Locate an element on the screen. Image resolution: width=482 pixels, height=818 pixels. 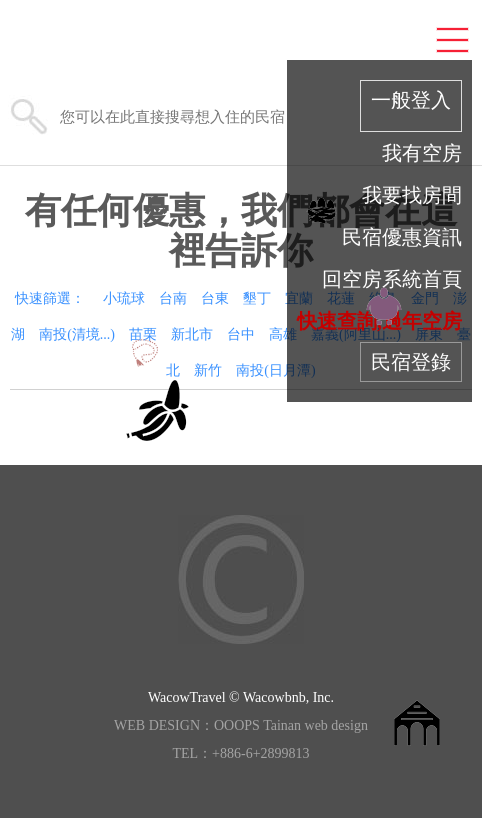
access the marketplace or bazaar is located at coordinates (417, 723).